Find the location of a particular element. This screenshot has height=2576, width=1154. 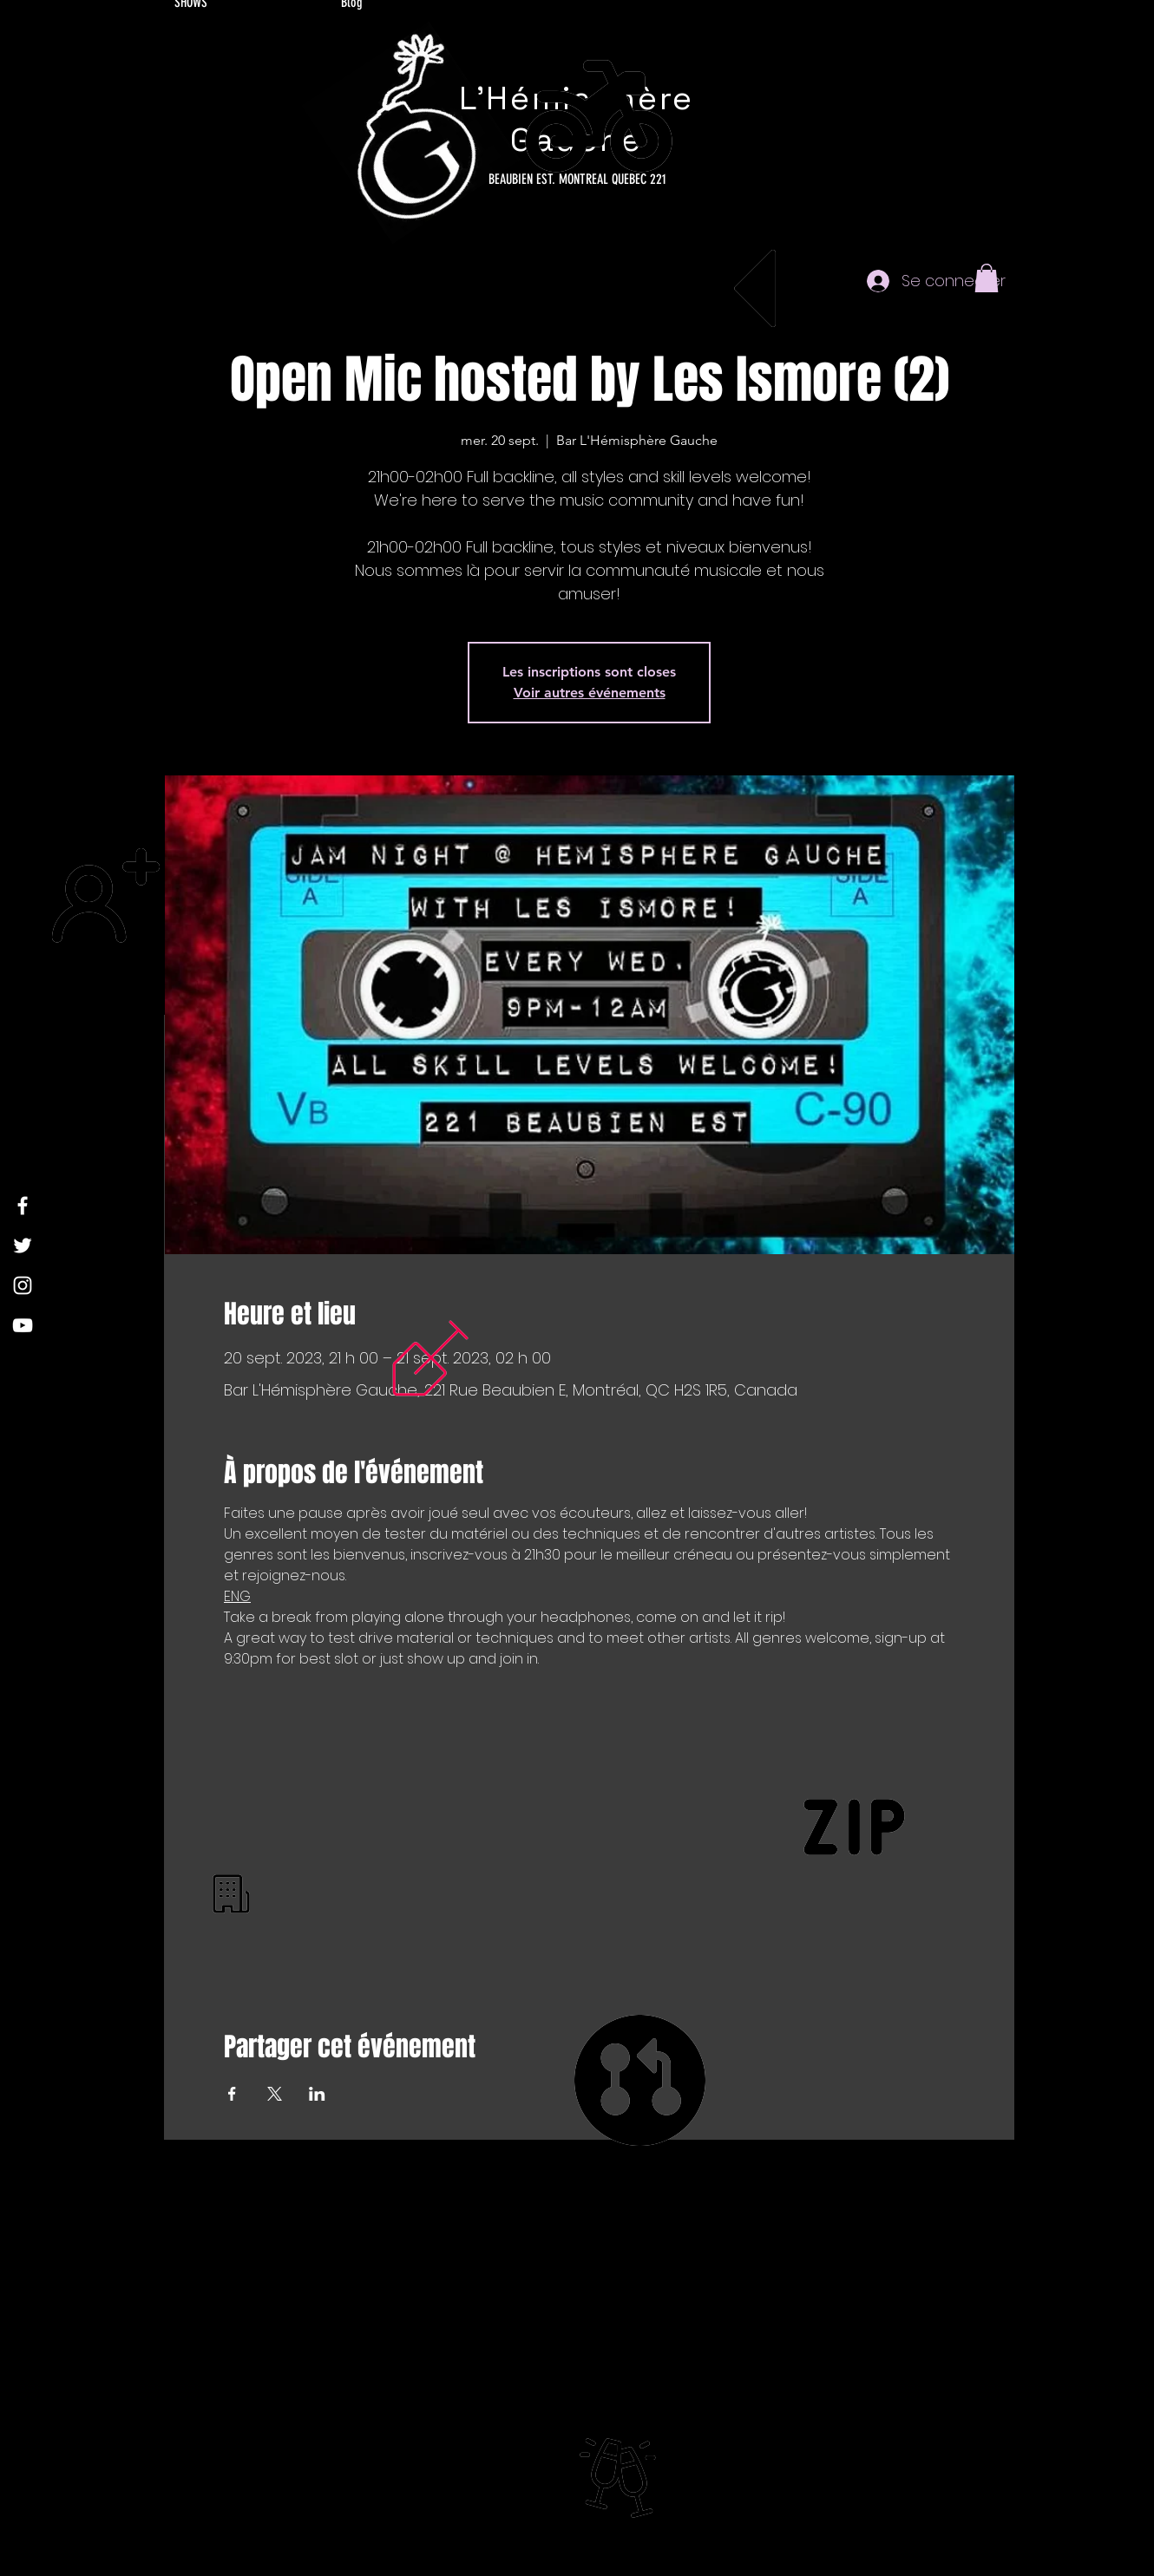

select motorcycle as vehicle type is located at coordinates (599, 118).